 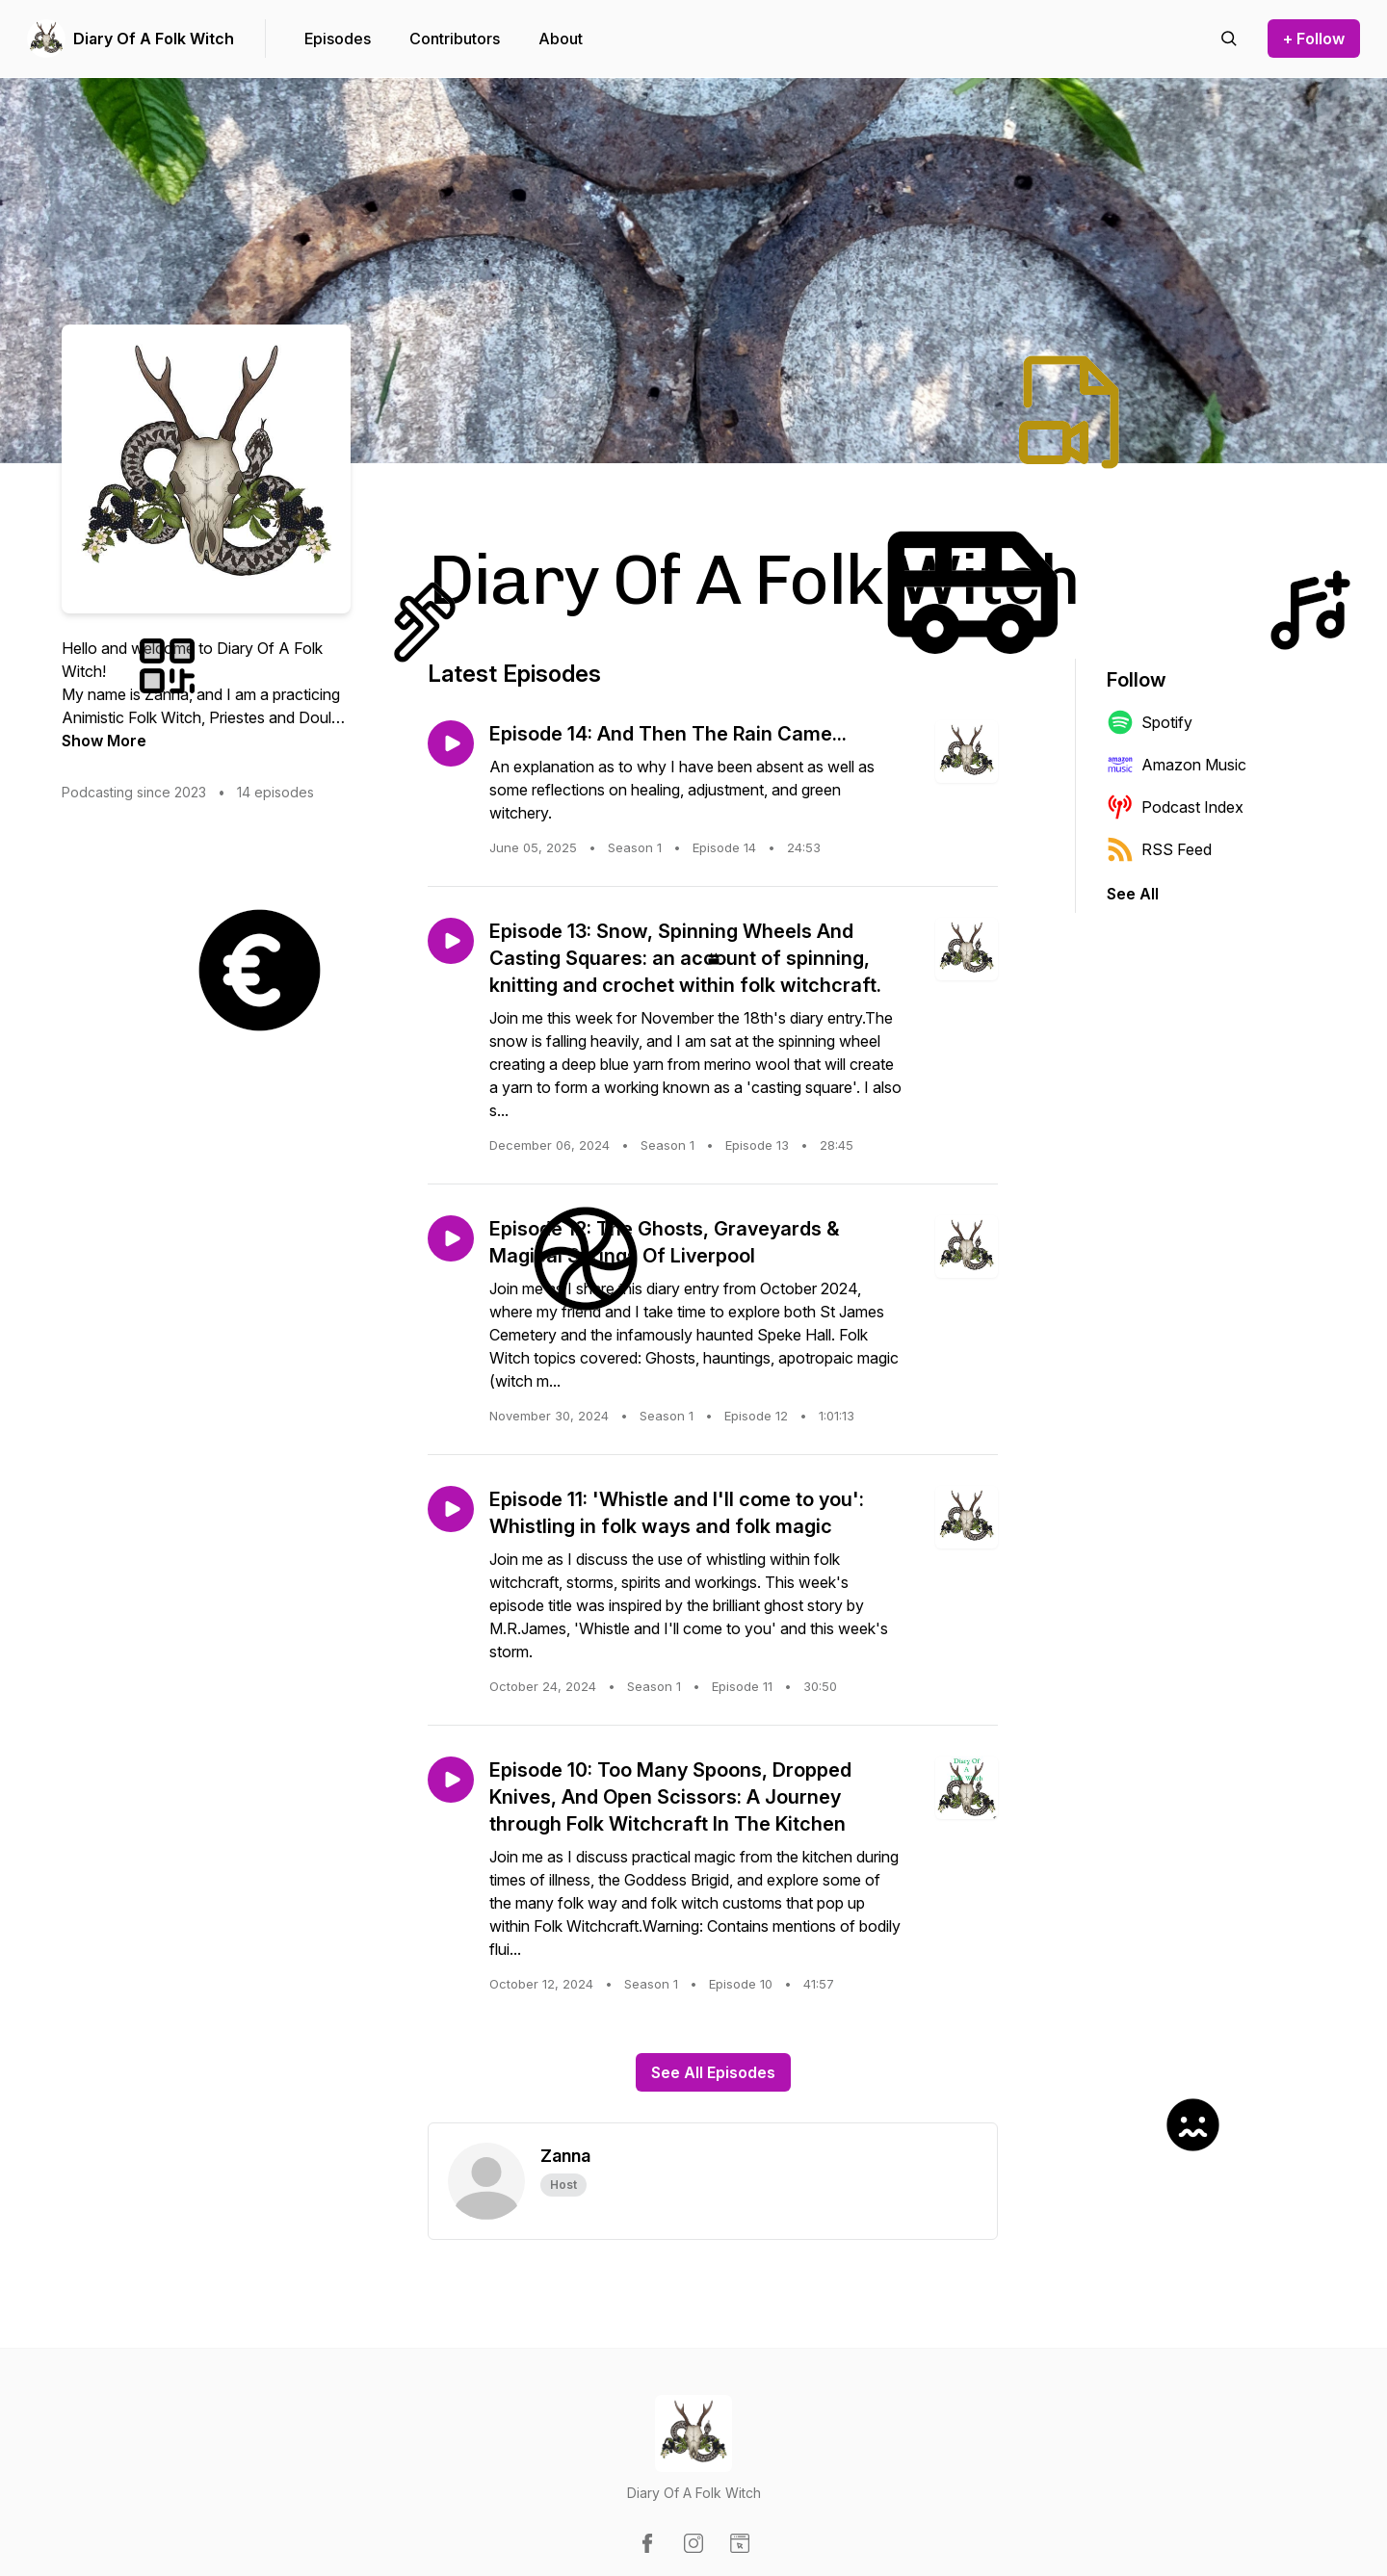 I want to click on track delivery or shipping status, so click(x=968, y=589).